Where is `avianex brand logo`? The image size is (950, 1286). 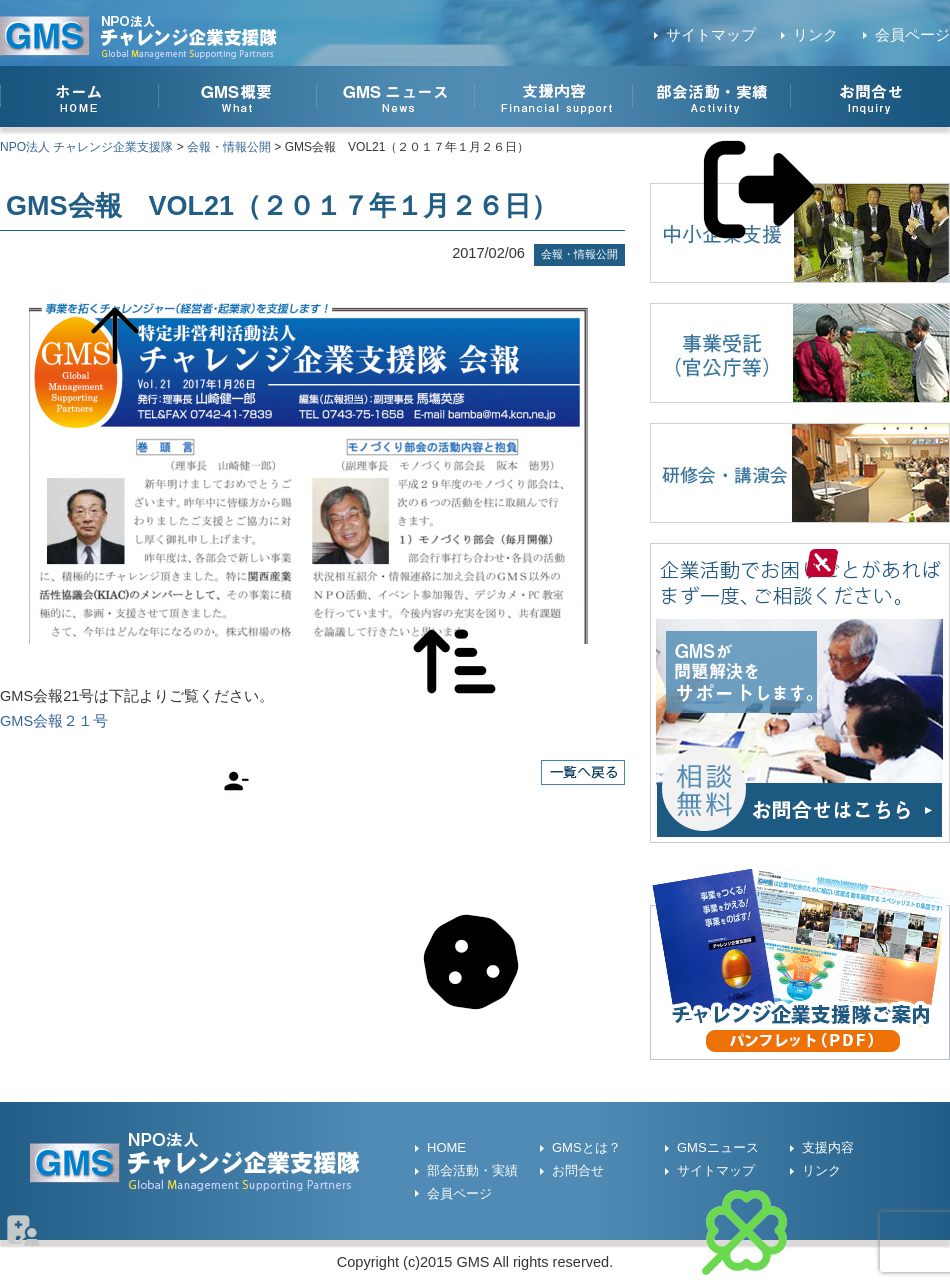
avianex brand logo is located at coordinates (822, 563).